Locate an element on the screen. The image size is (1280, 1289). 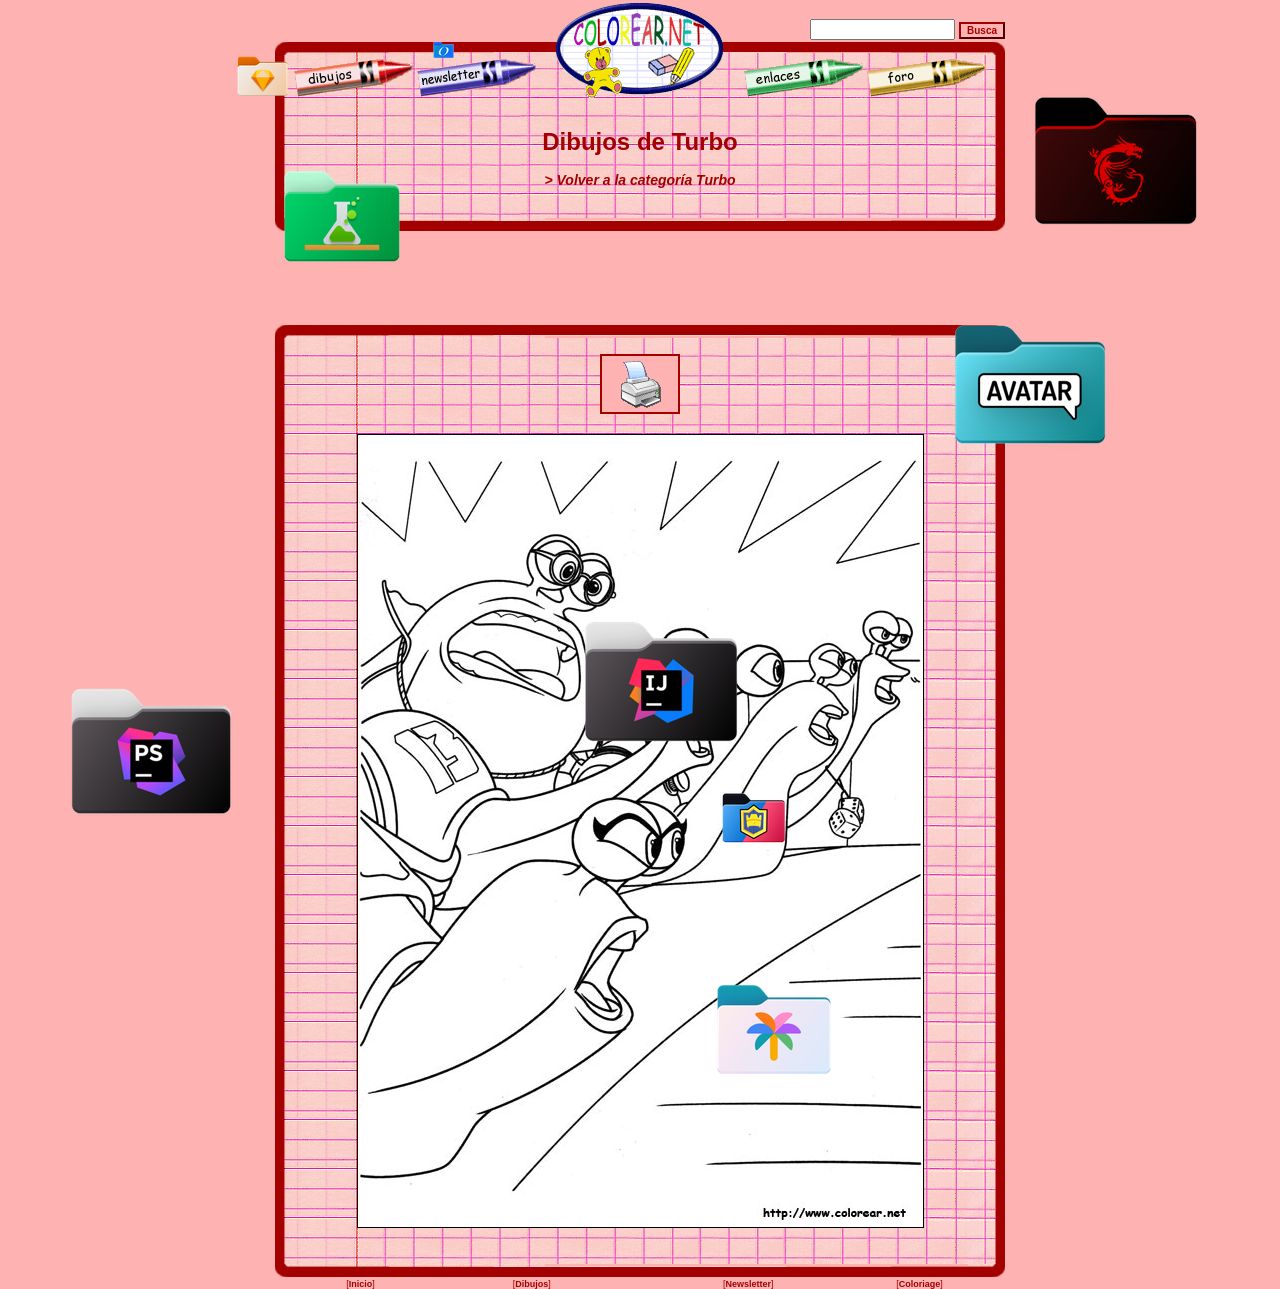
open chemistry course materials folder is located at coordinates (341, 219).